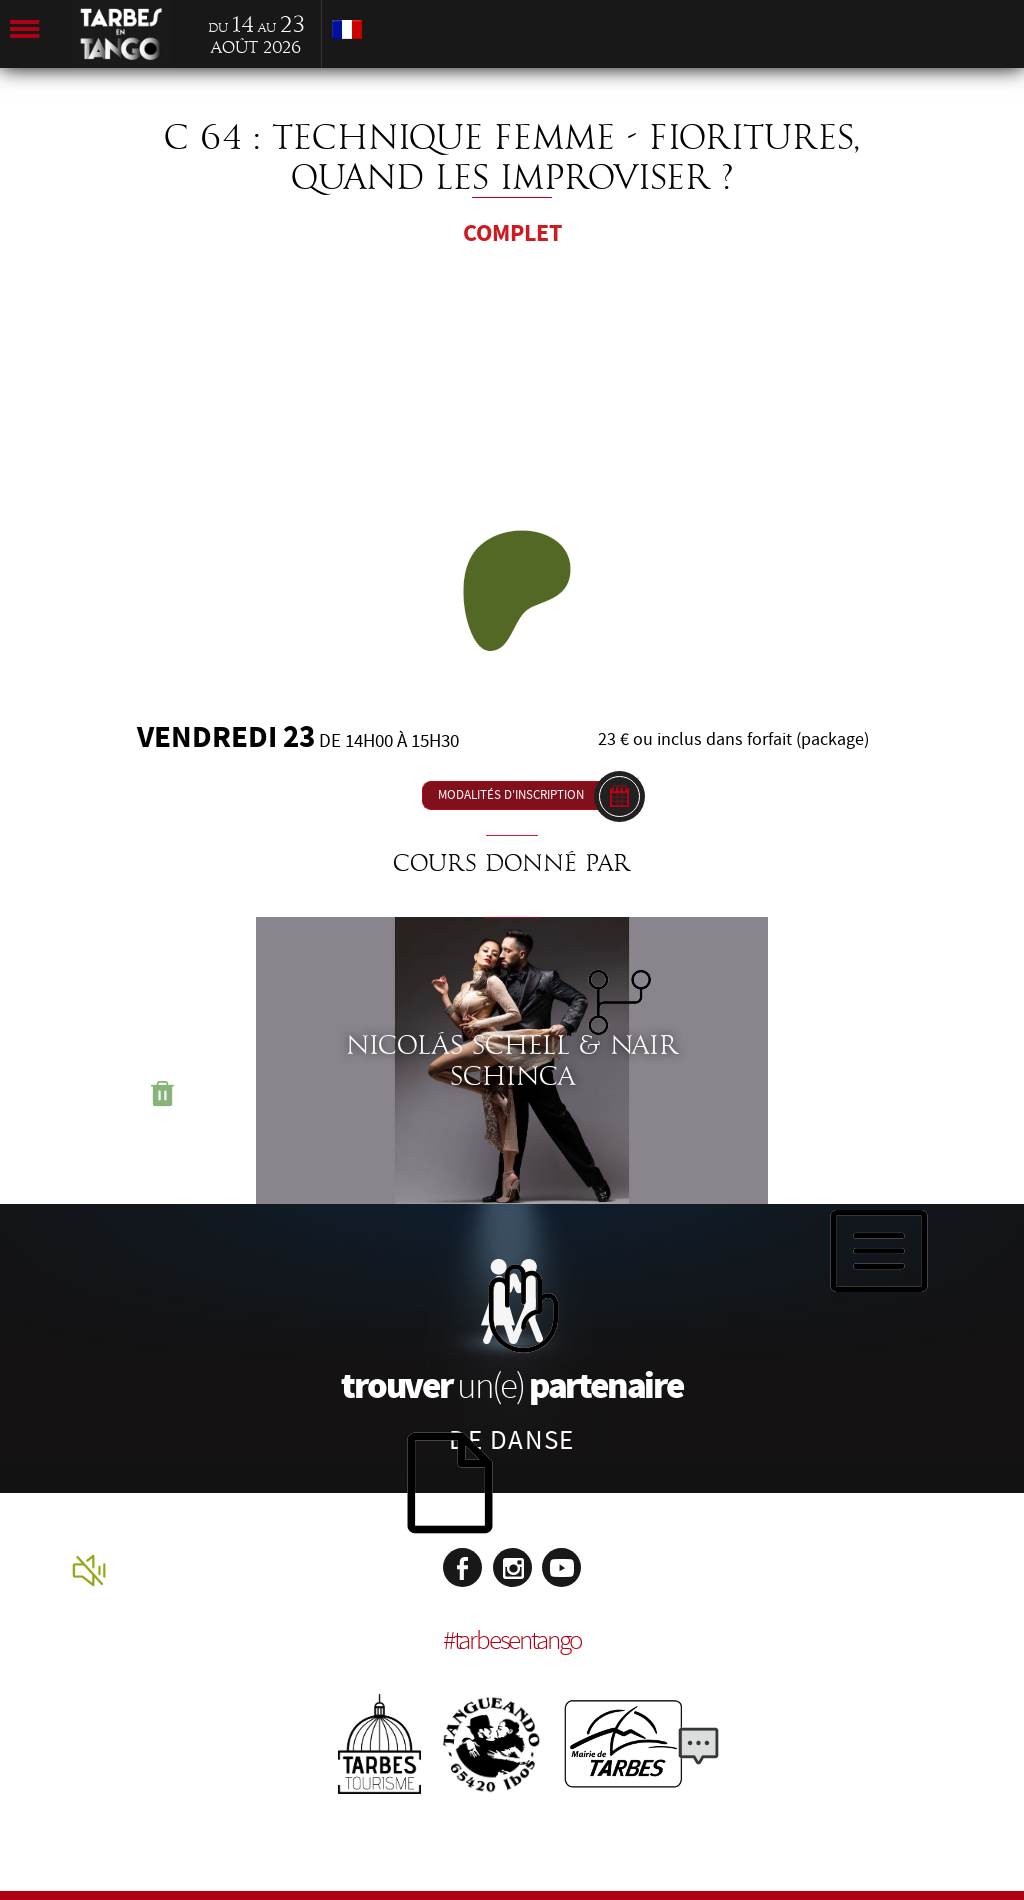 This screenshot has width=1024, height=1900. I want to click on view article or document, so click(879, 1251).